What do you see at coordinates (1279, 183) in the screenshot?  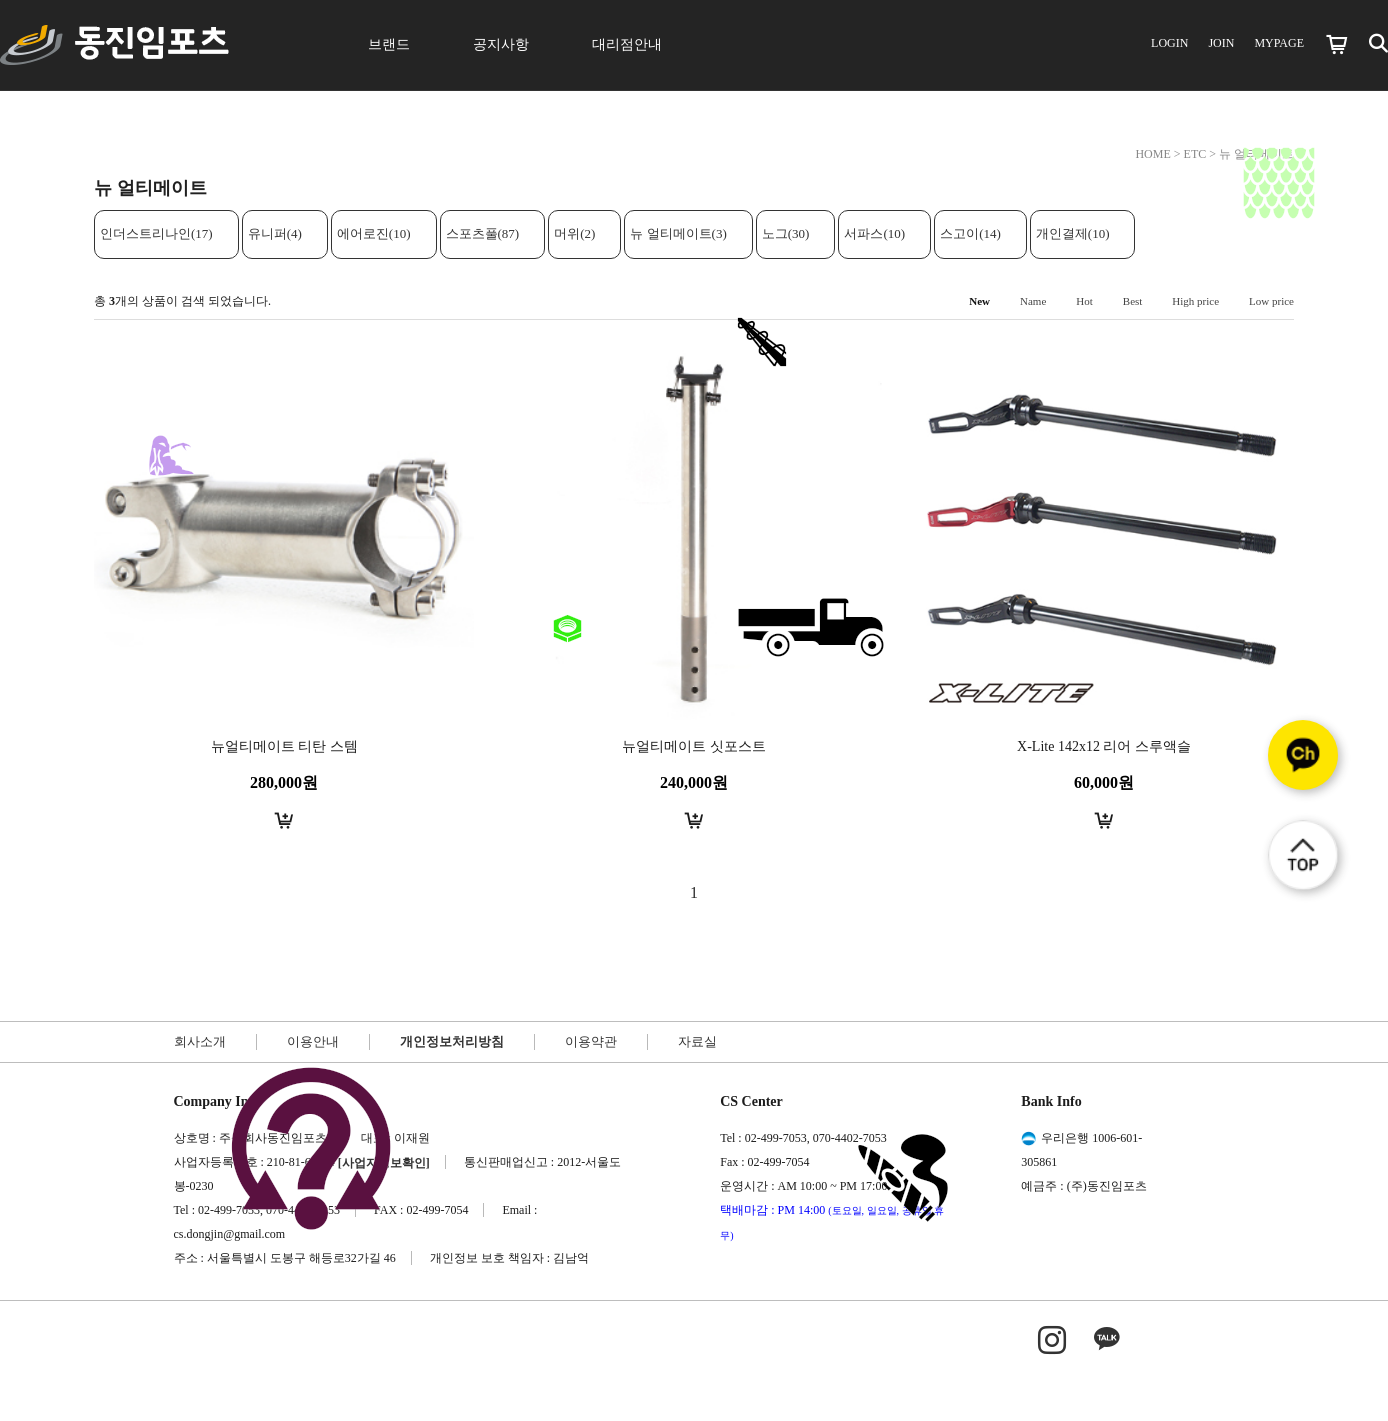 I see `indicates fish or aquatic creature in a game inventory` at bounding box center [1279, 183].